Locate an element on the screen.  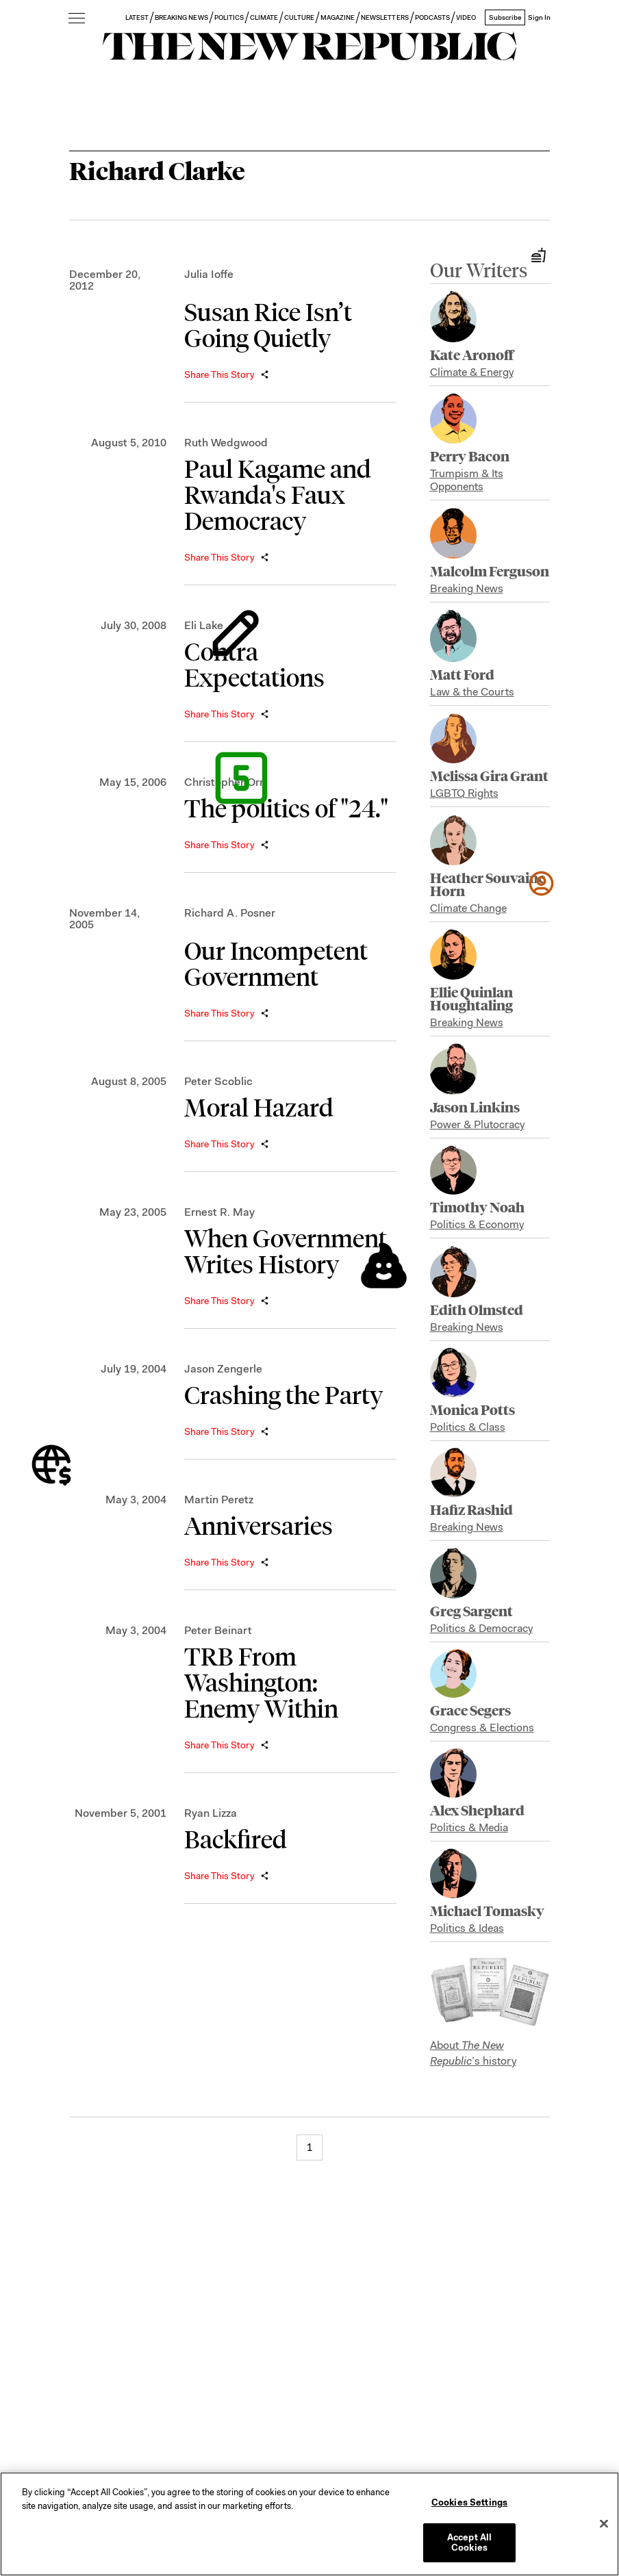
find nearby fast food restaurants is located at coordinates (538, 255).